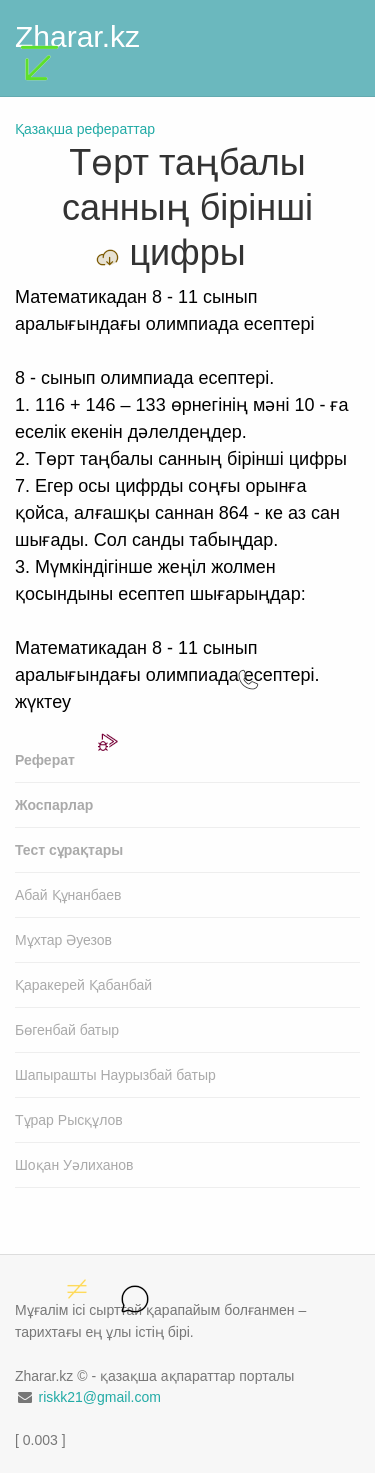  What do you see at coordinates (38, 63) in the screenshot?
I see `move content to bottom-left corner` at bounding box center [38, 63].